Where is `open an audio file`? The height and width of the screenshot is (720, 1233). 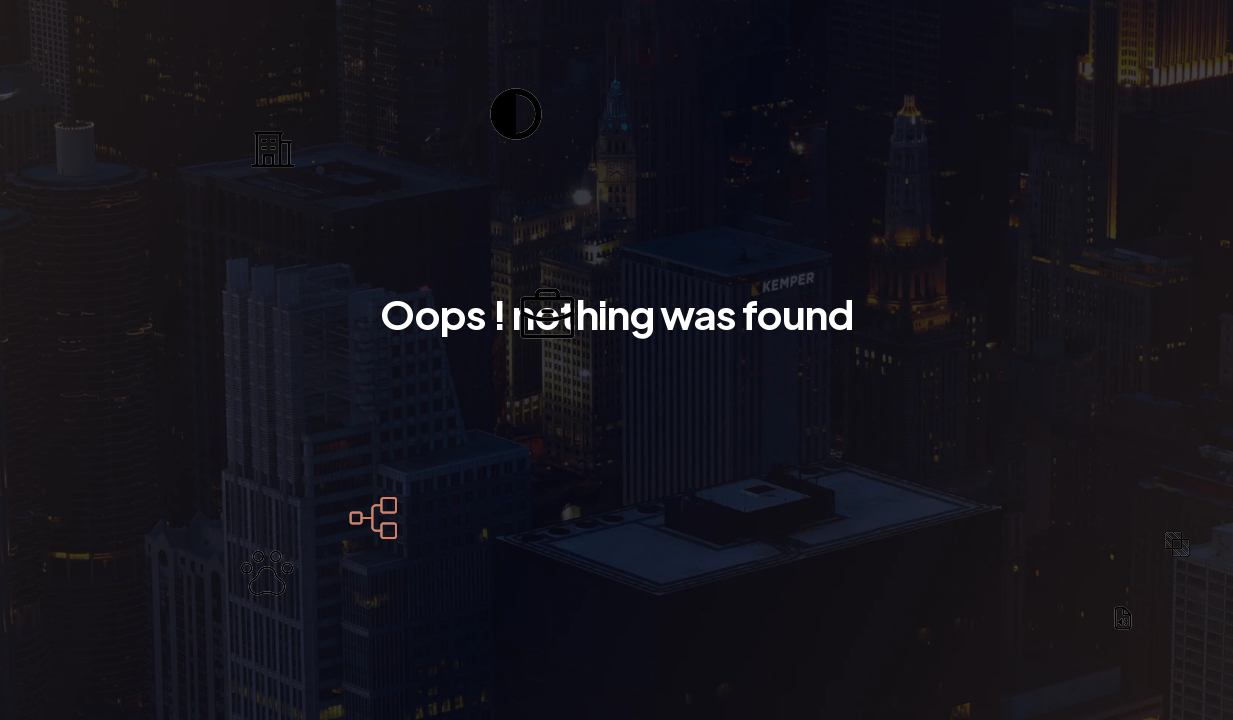
open an audio file is located at coordinates (1123, 618).